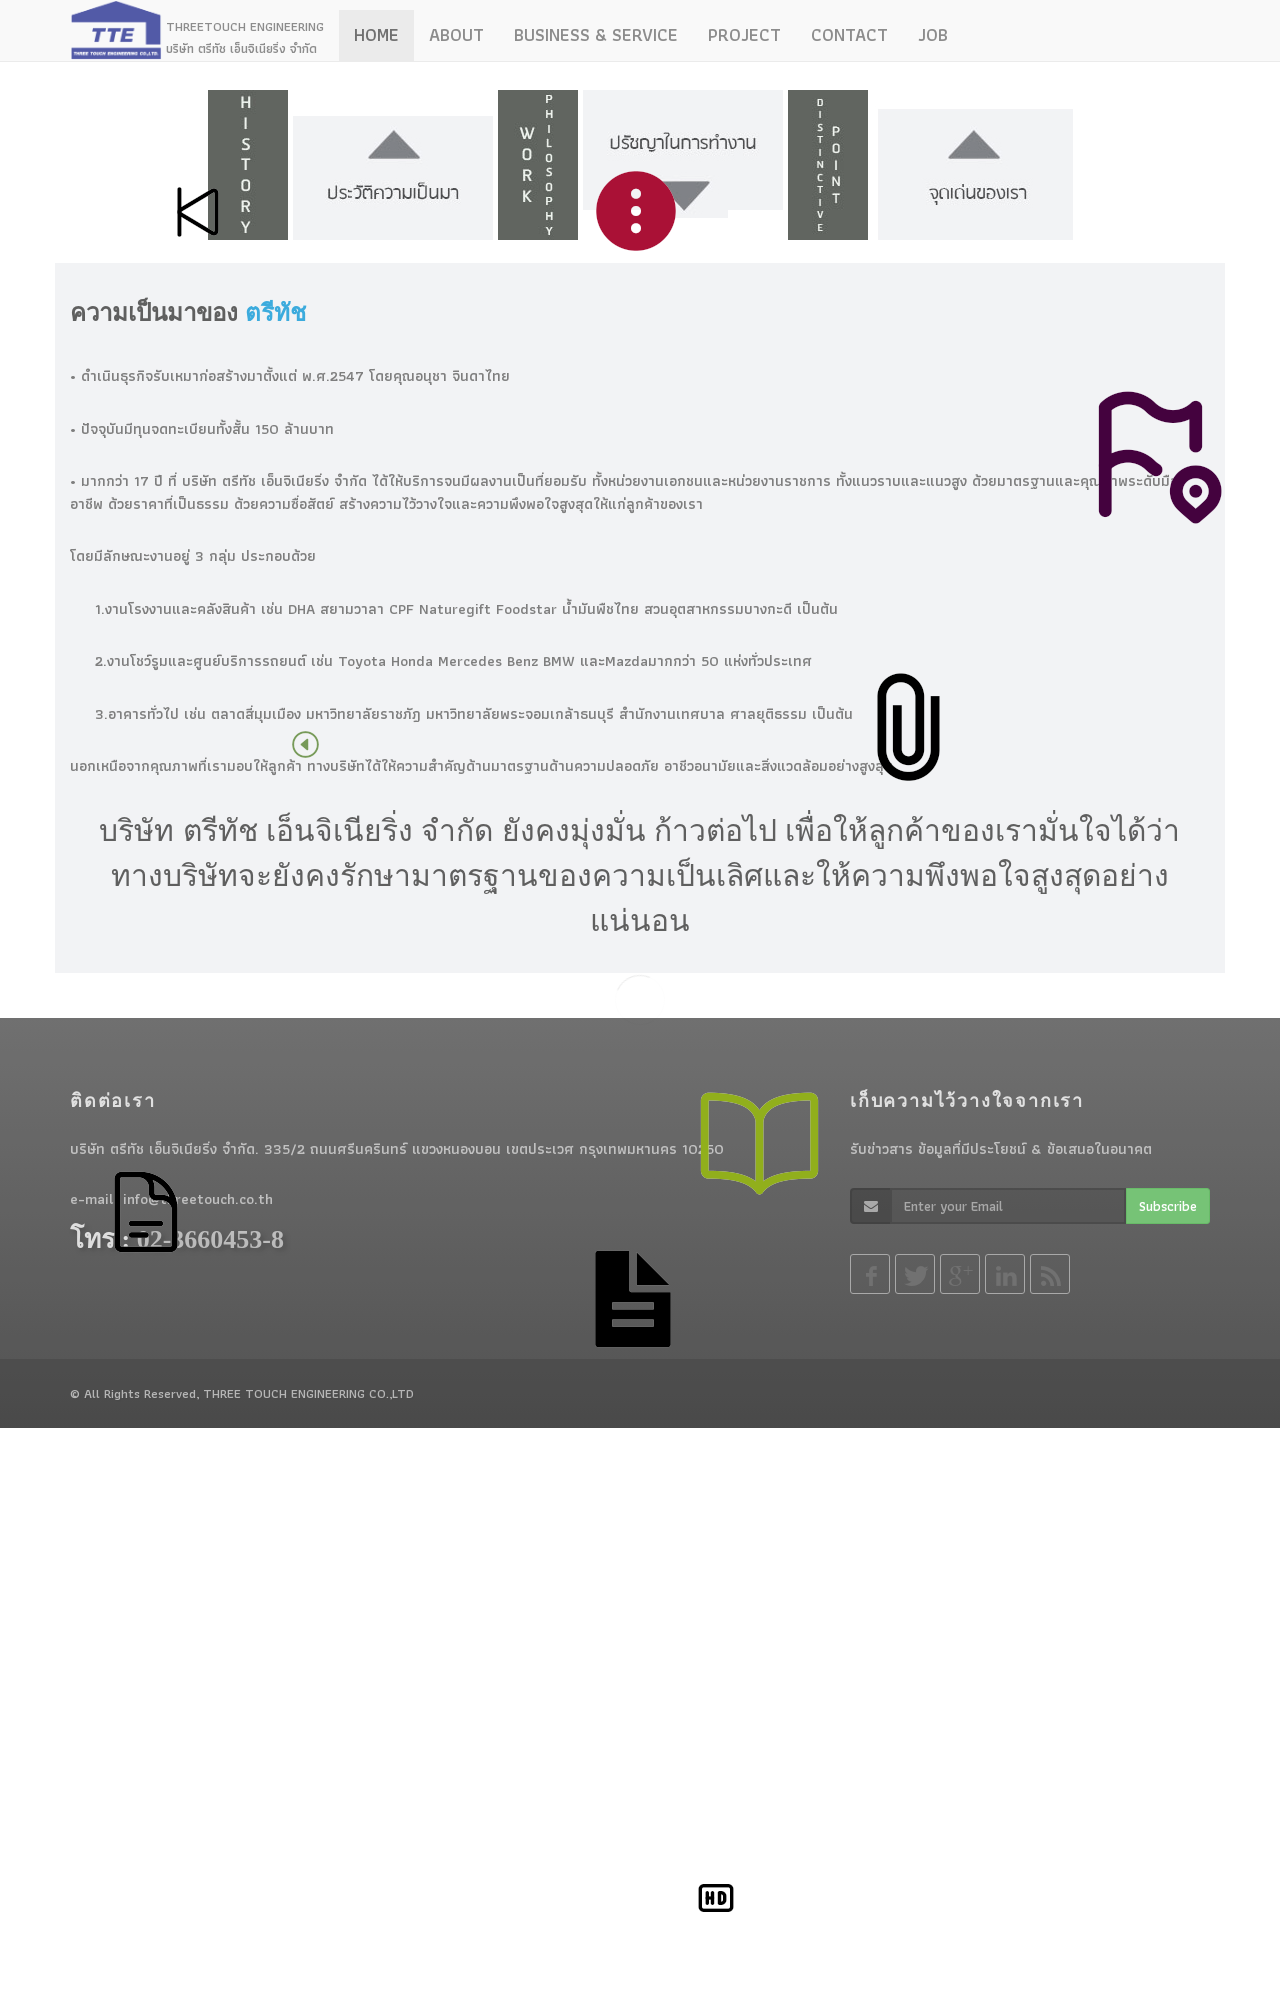 Image resolution: width=1280 pixels, height=2000 pixels. I want to click on skip to previous track, so click(198, 212).